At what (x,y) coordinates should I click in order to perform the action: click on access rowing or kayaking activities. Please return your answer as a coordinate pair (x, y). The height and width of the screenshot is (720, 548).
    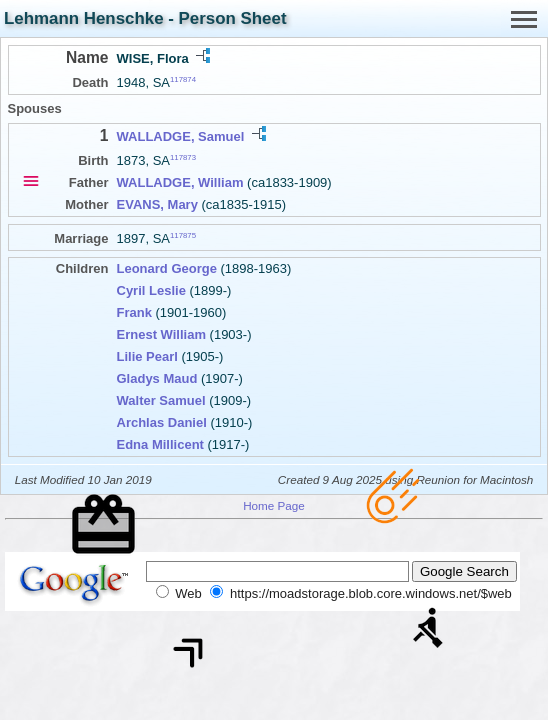
    Looking at the image, I should click on (427, 627).